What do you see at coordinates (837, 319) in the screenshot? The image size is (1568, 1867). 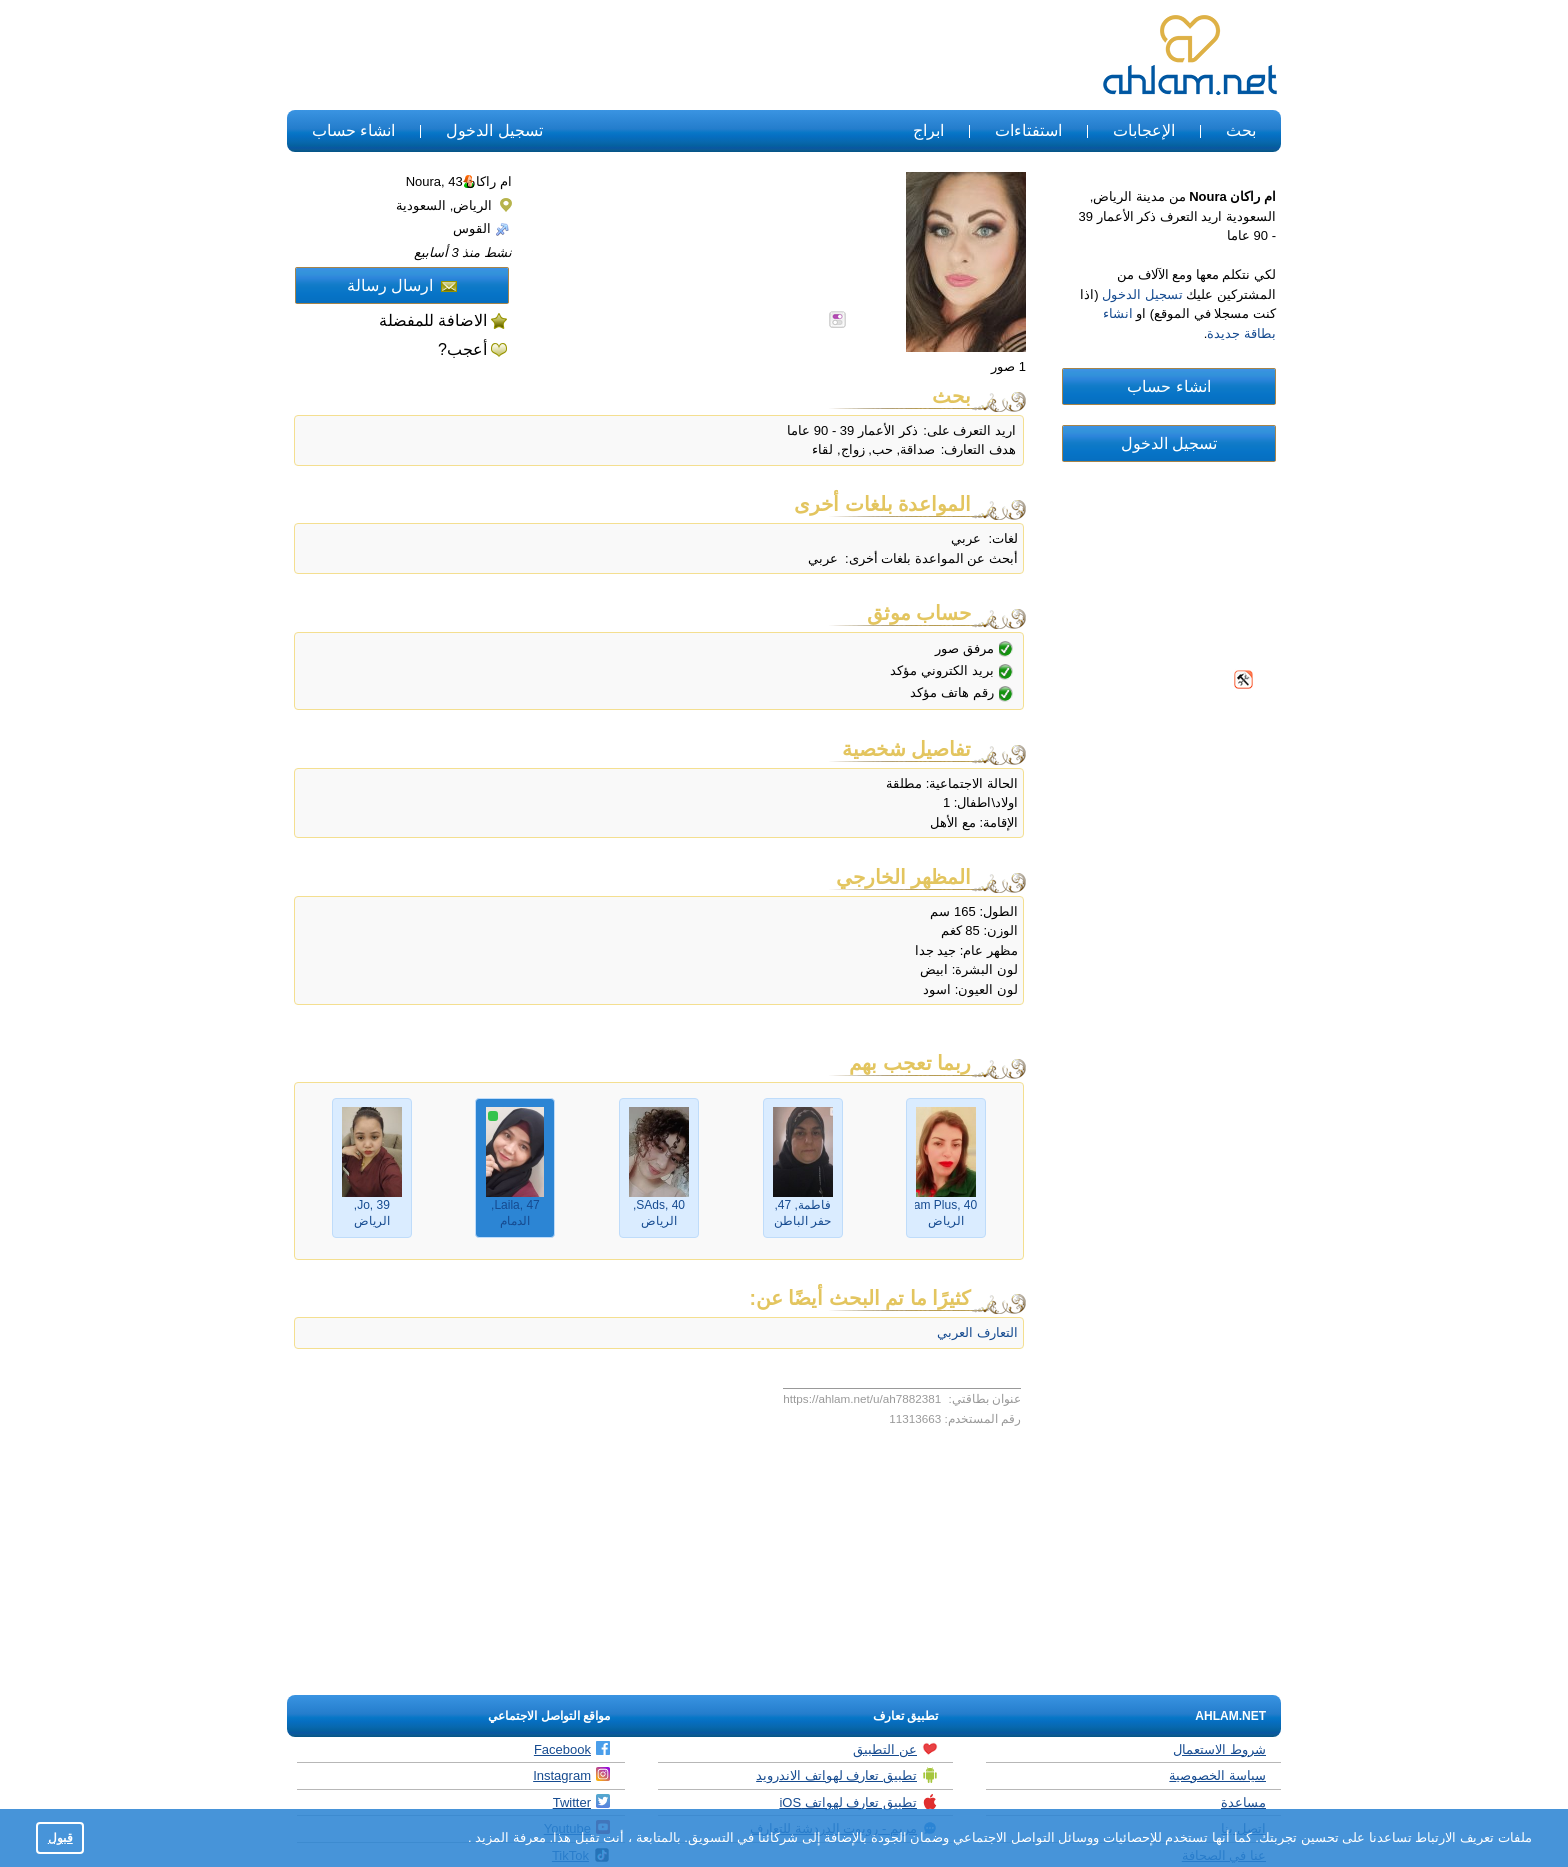 I see `open gnome tweaks to customize system settings` at bounding box center [837, 319].